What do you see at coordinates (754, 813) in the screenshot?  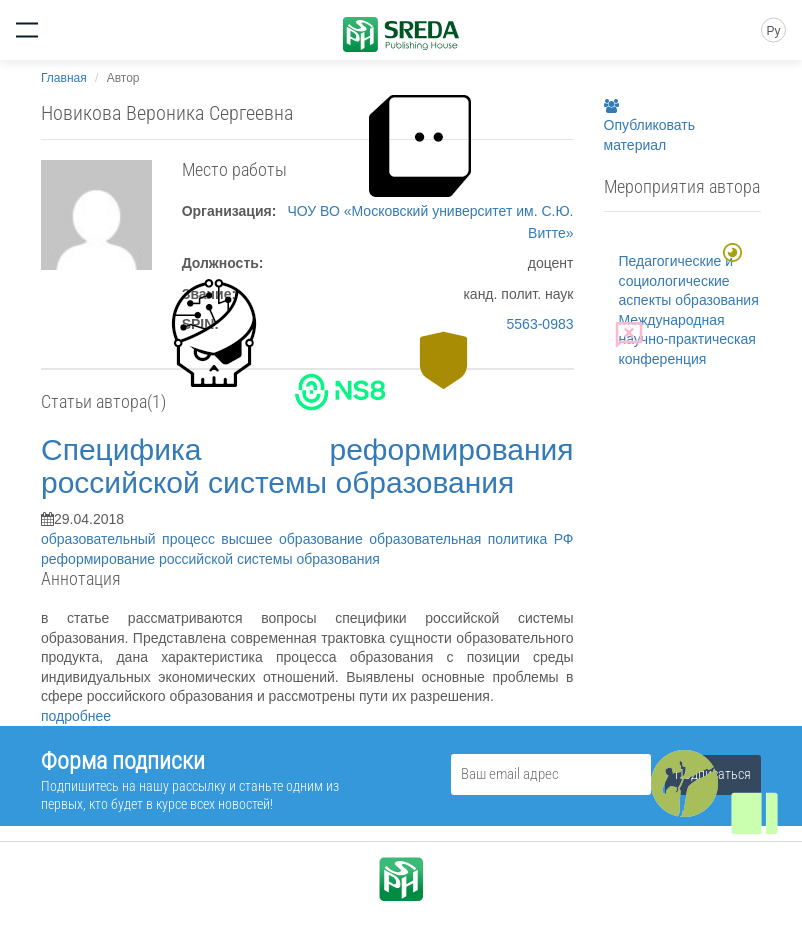 I see `switch to right sidebar layout` at bounding box center [754, 813].